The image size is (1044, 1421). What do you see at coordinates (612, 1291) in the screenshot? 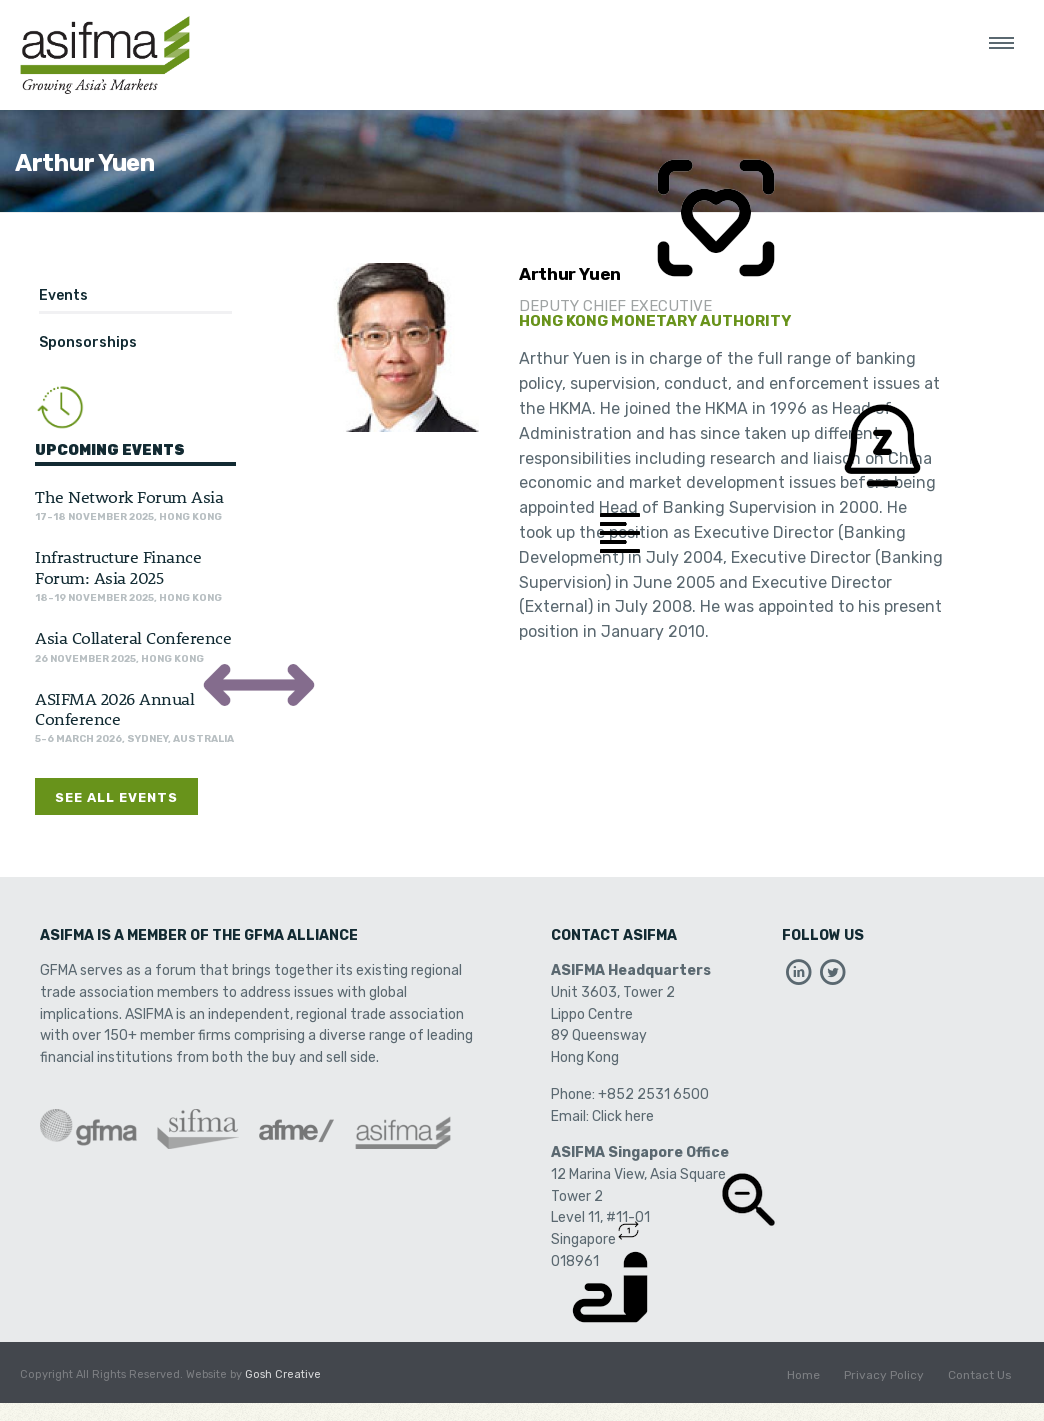
I see `compose or write new content` at bounding box center [612, 1291].